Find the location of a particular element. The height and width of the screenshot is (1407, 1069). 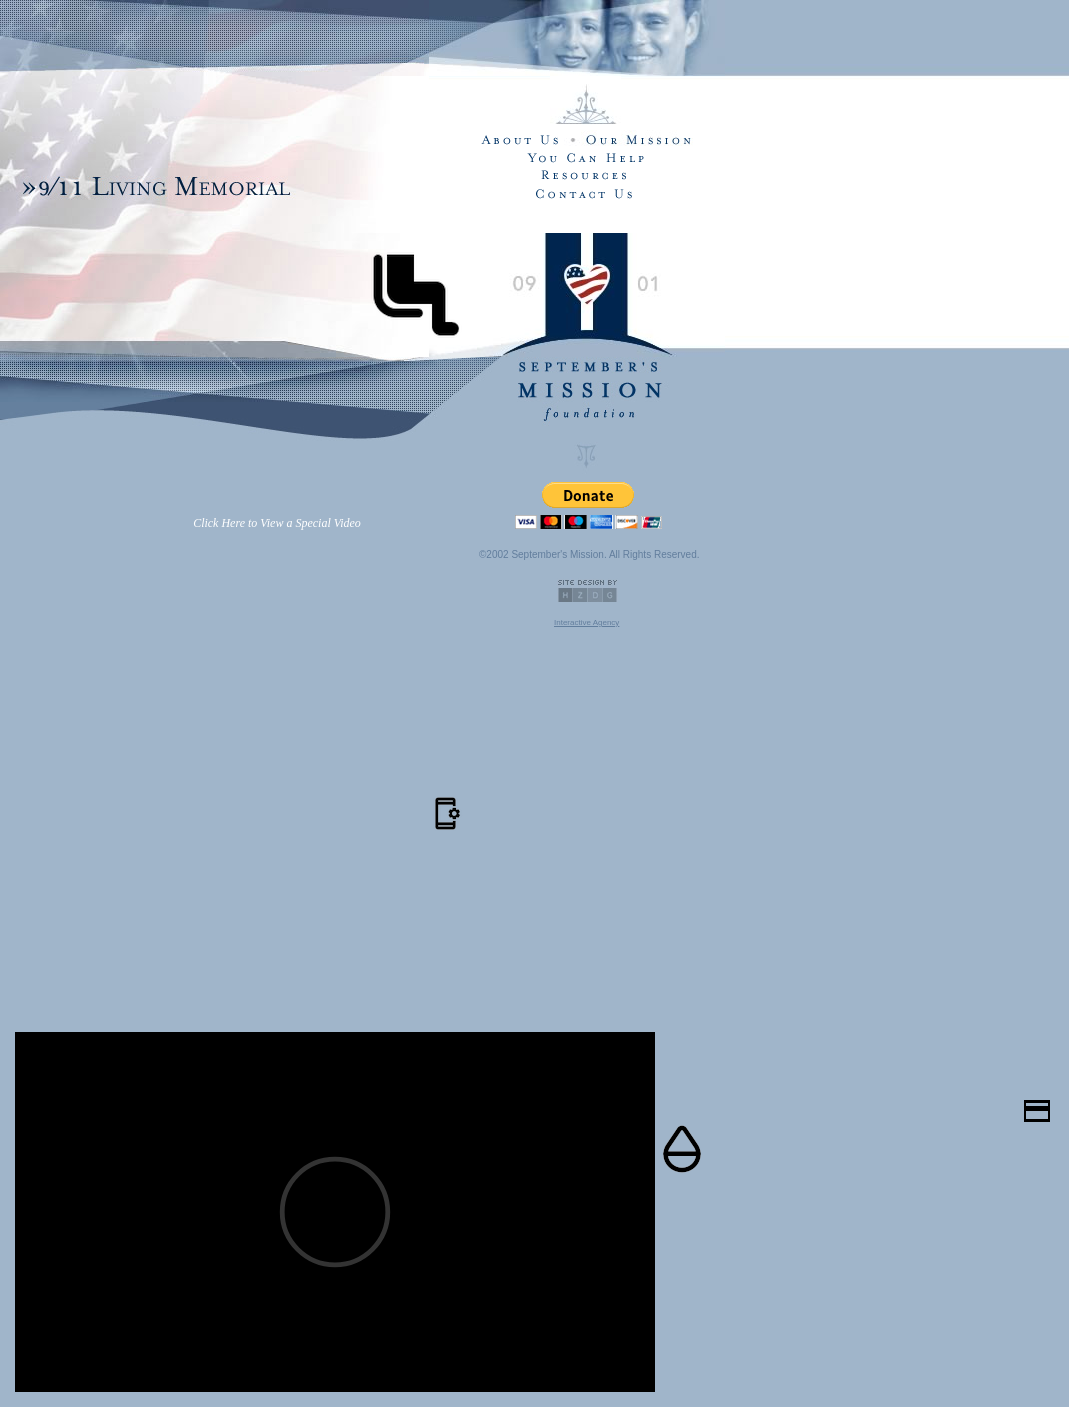

standard legroom seat option is located at coordinates (414, 295).